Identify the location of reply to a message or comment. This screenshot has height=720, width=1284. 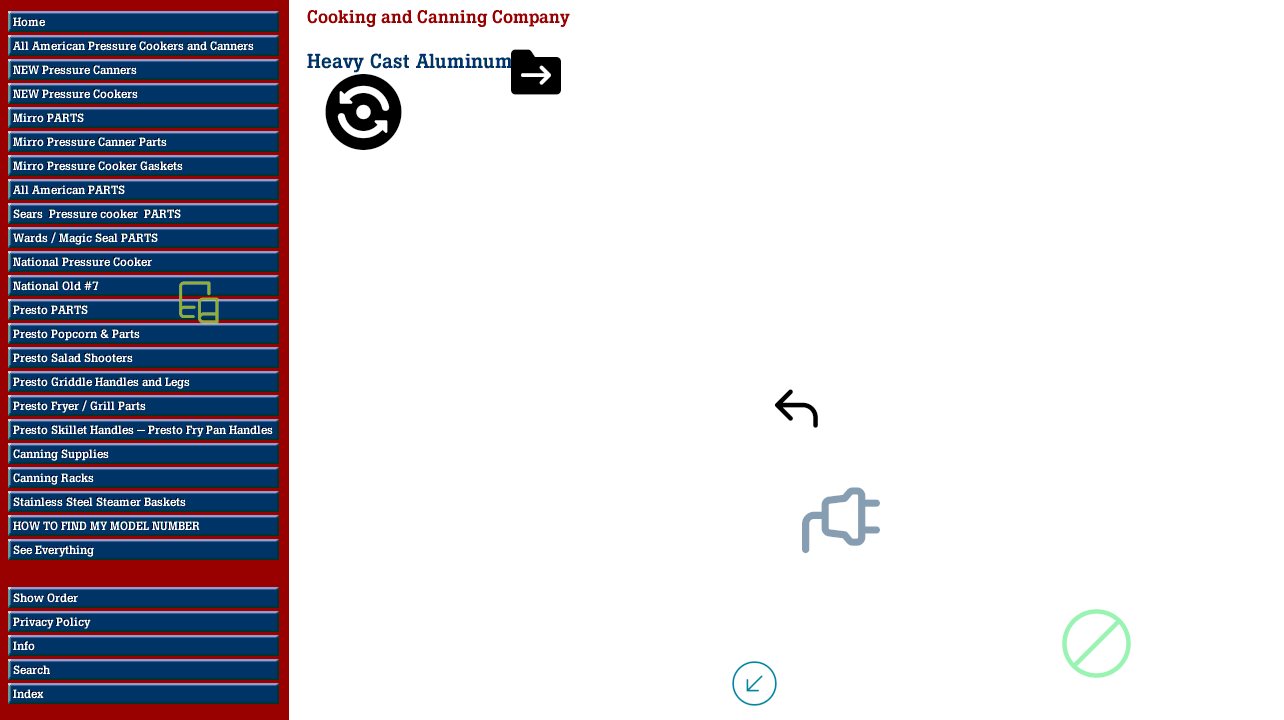
(796, 409).